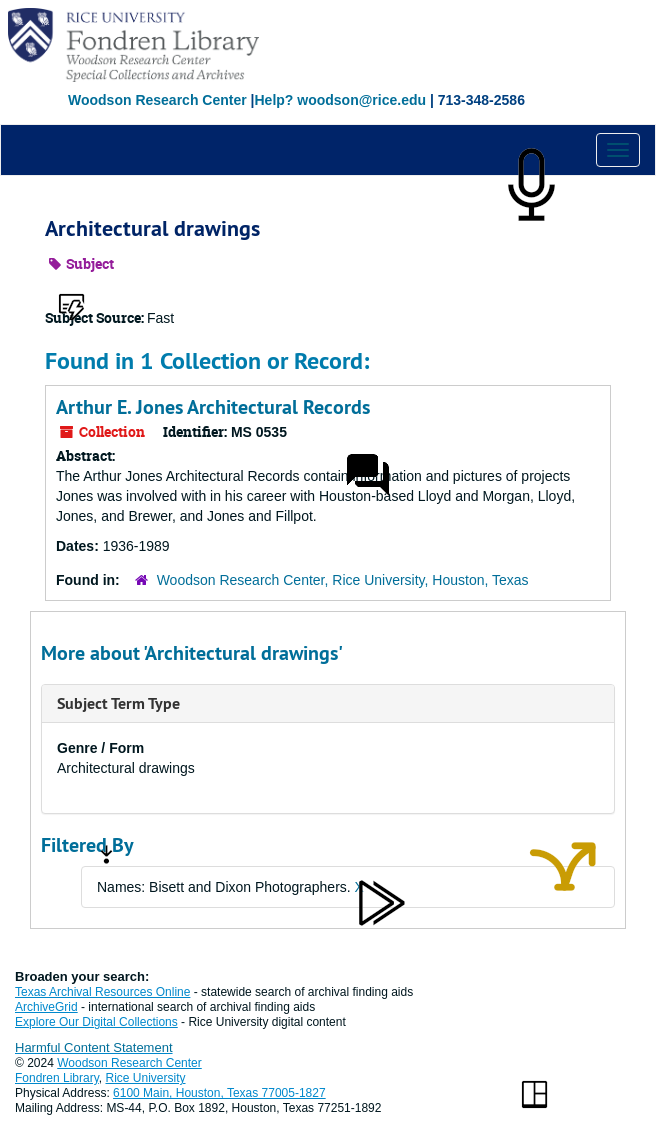  I want to click on open tmux terminal session, so click(535, 1094).